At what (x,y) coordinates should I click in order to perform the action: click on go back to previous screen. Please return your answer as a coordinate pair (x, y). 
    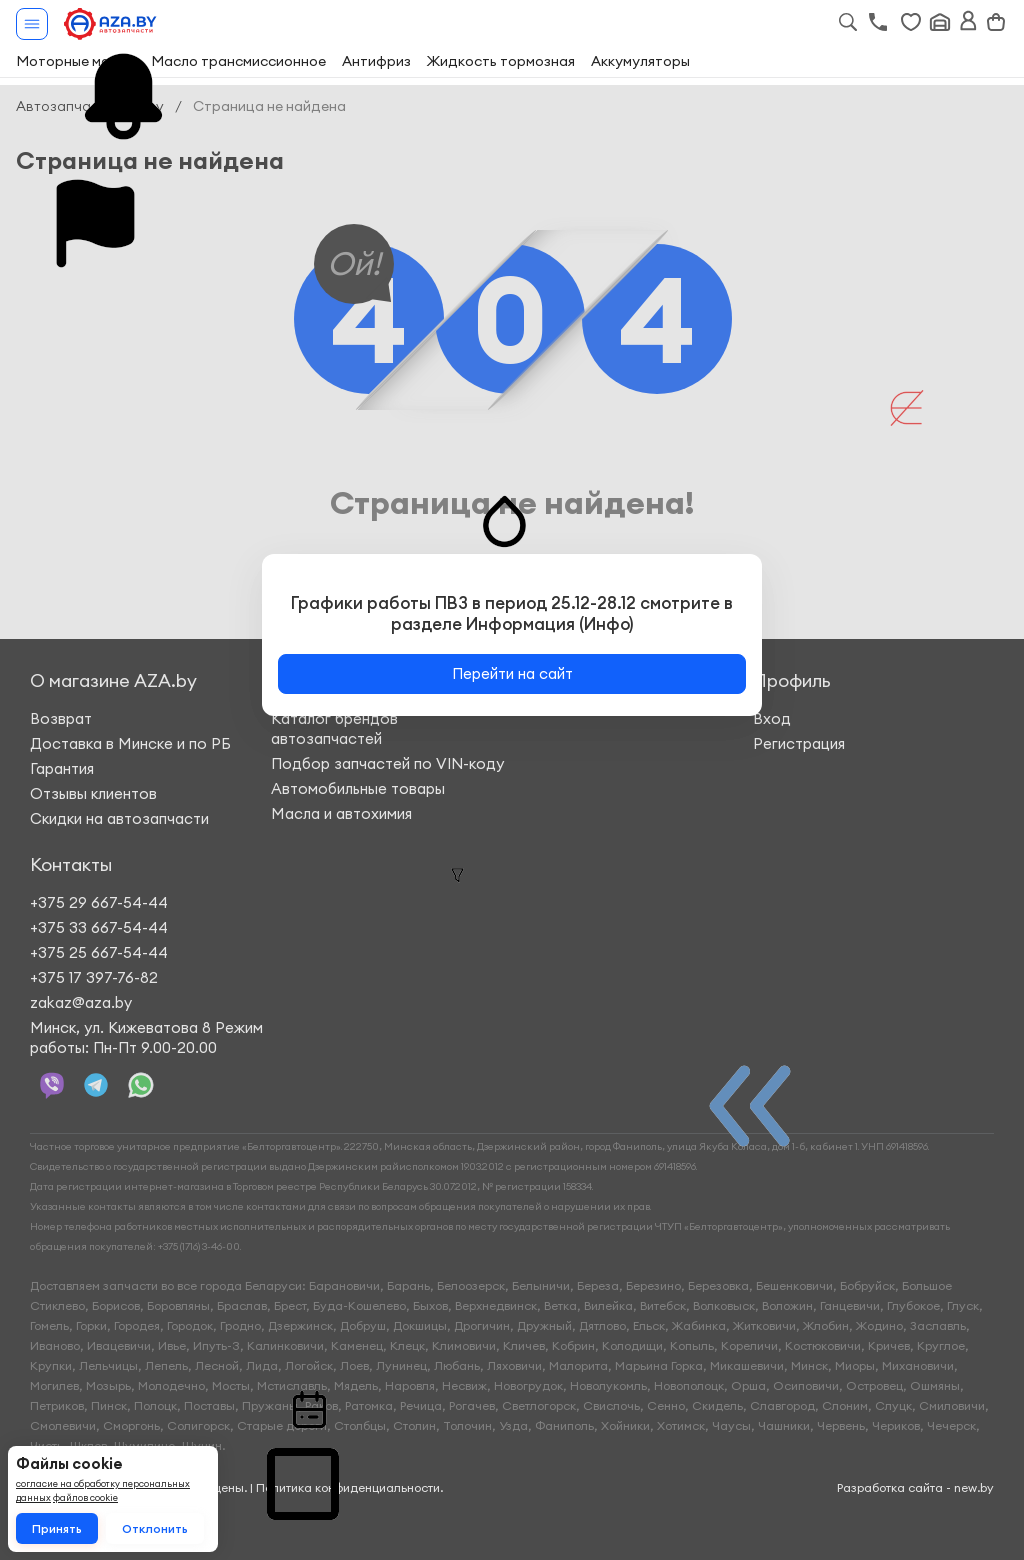
    Looking at the image, I should click on (750, 1106).